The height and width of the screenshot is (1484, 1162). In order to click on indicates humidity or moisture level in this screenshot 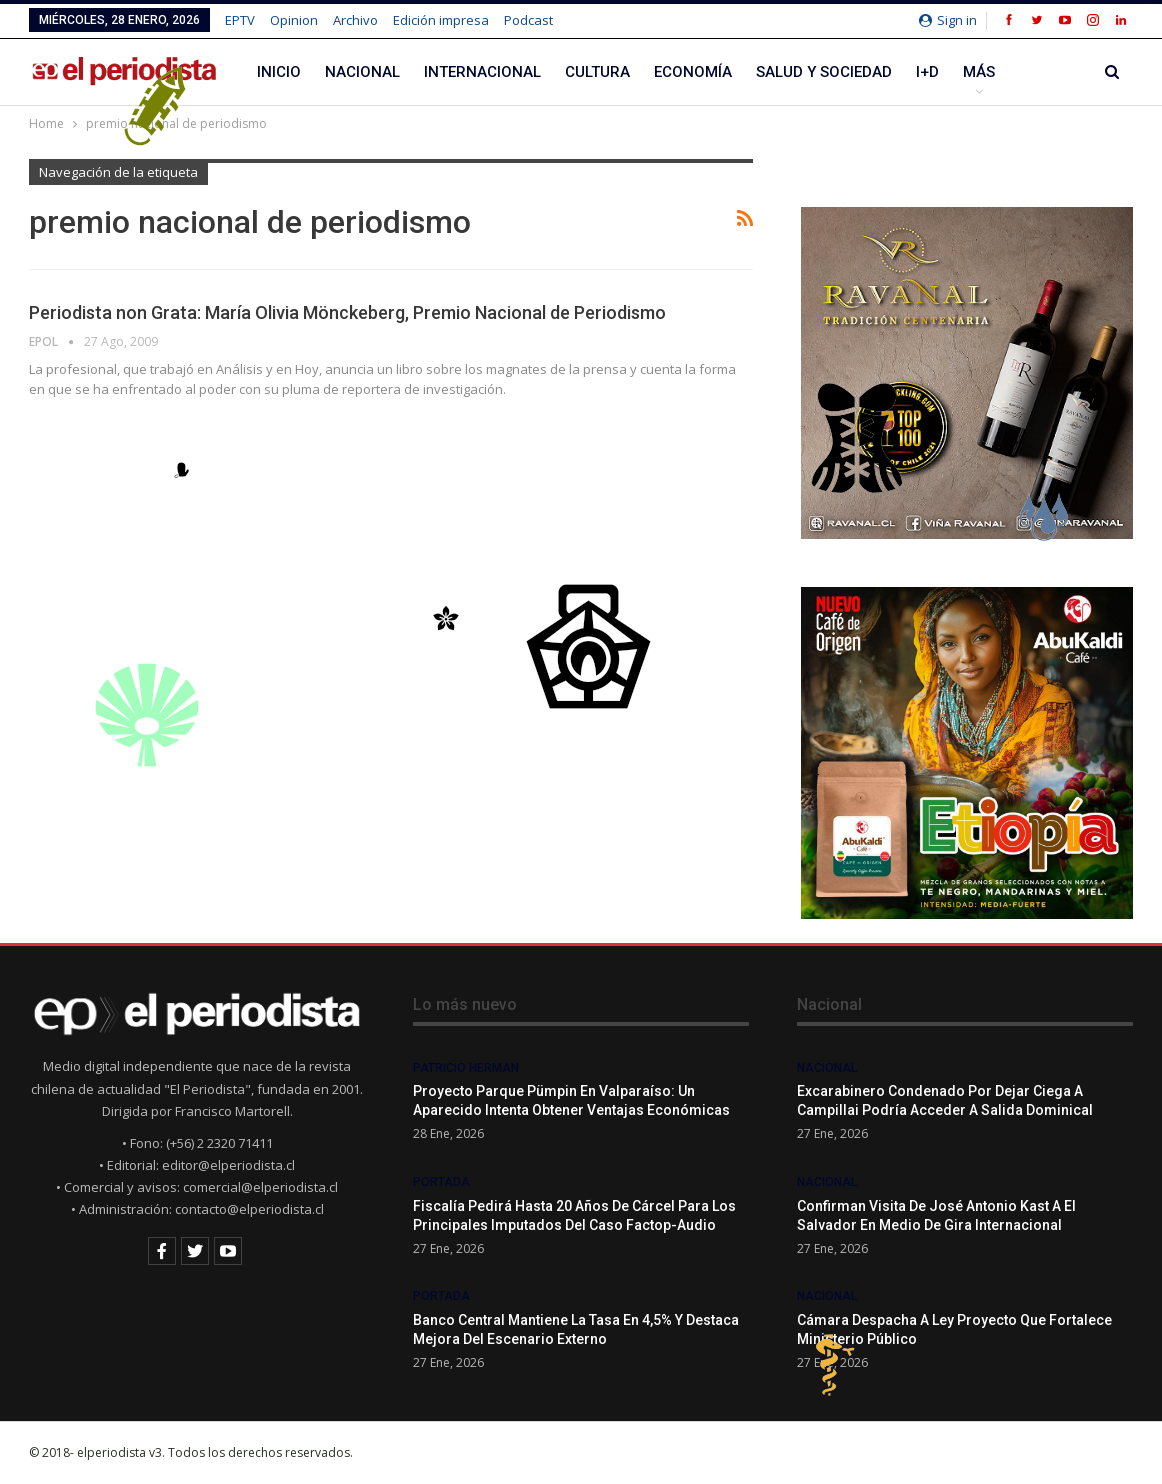, I will do `click(1044, 517)`.